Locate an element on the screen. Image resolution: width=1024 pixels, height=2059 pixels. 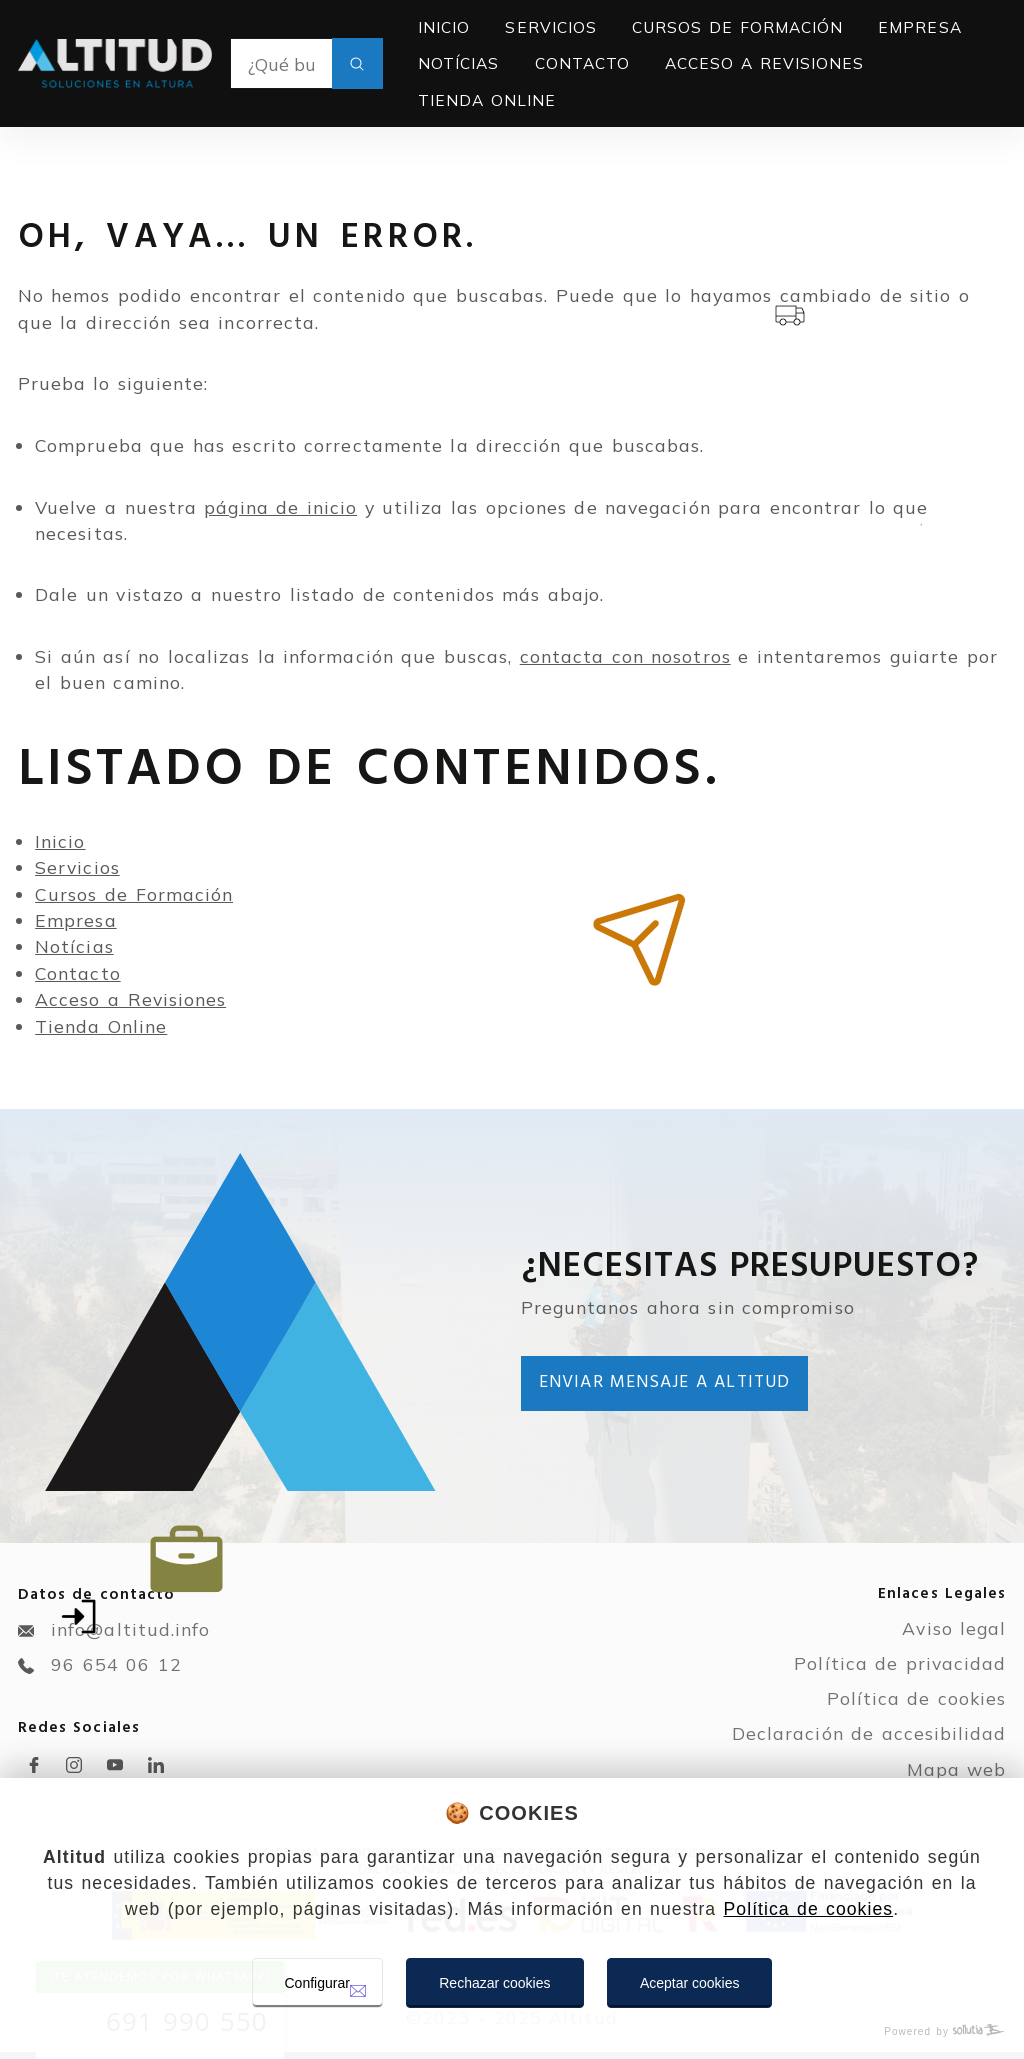
sign in to your account is located at coordinates (81, 1616).